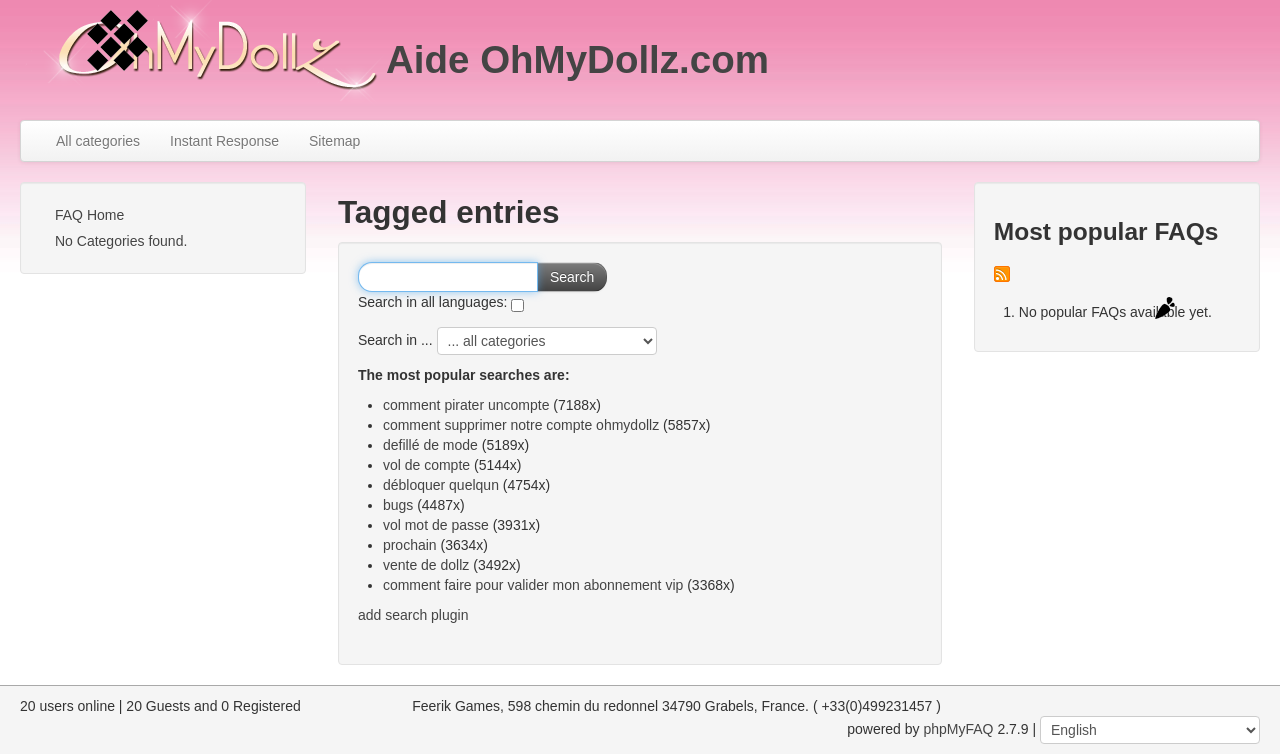 The image size is (1280, 754). I want to click on open the Instacart app, so click(1165, 308).